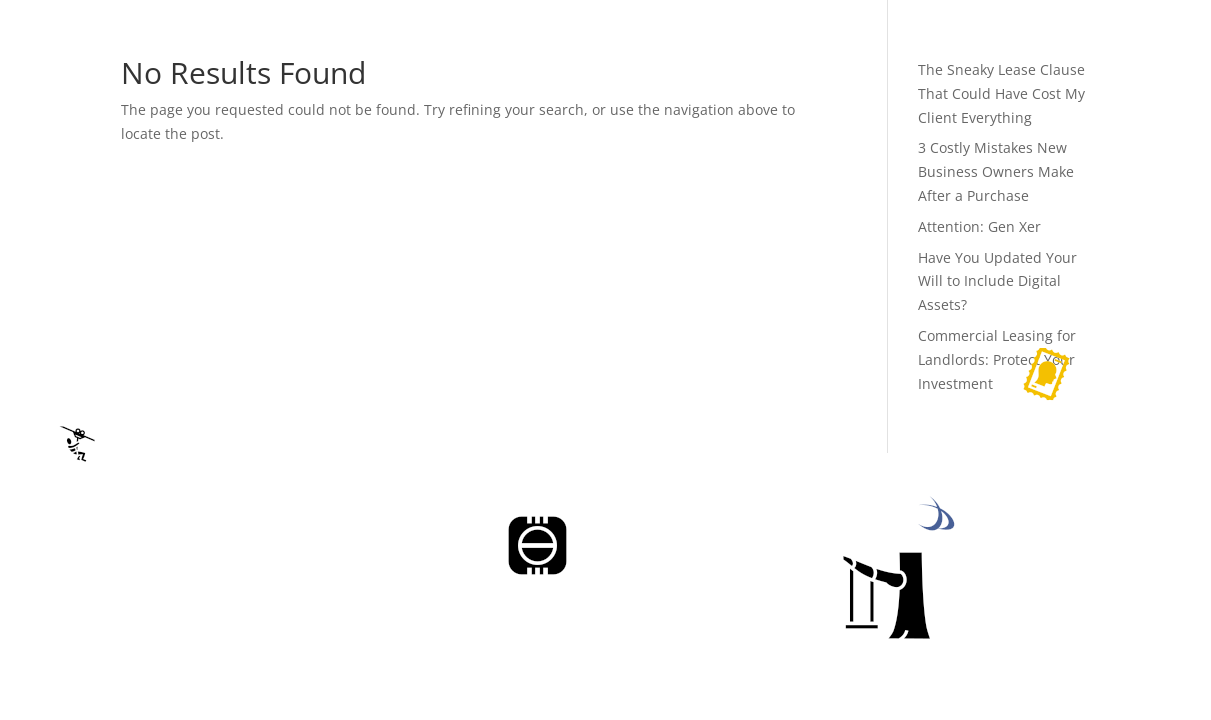 The height and width of the screenshot is (720, 1211). Describe the element at coordinates (936, 515) in the screenshot. I see `indicates a slash or cutting attack action` at that location.